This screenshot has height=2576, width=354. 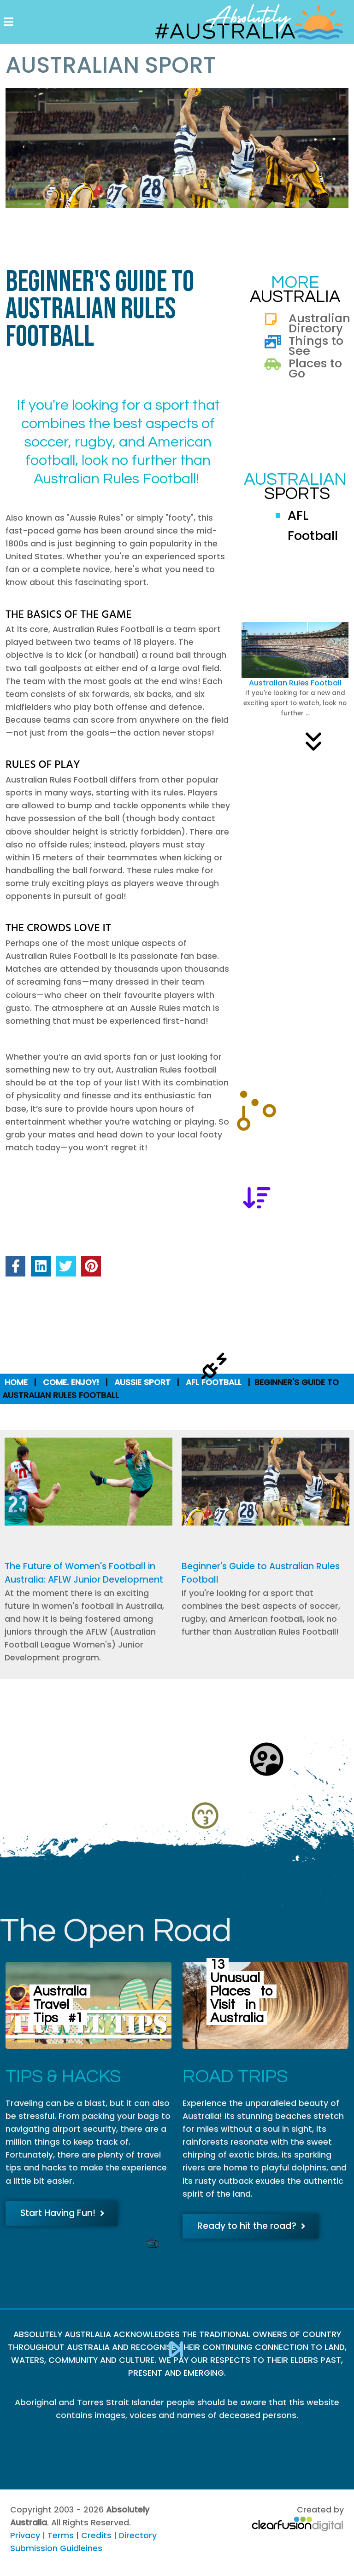 I want to click on sort items from largest to smallest, so click(x=257, y=1198).